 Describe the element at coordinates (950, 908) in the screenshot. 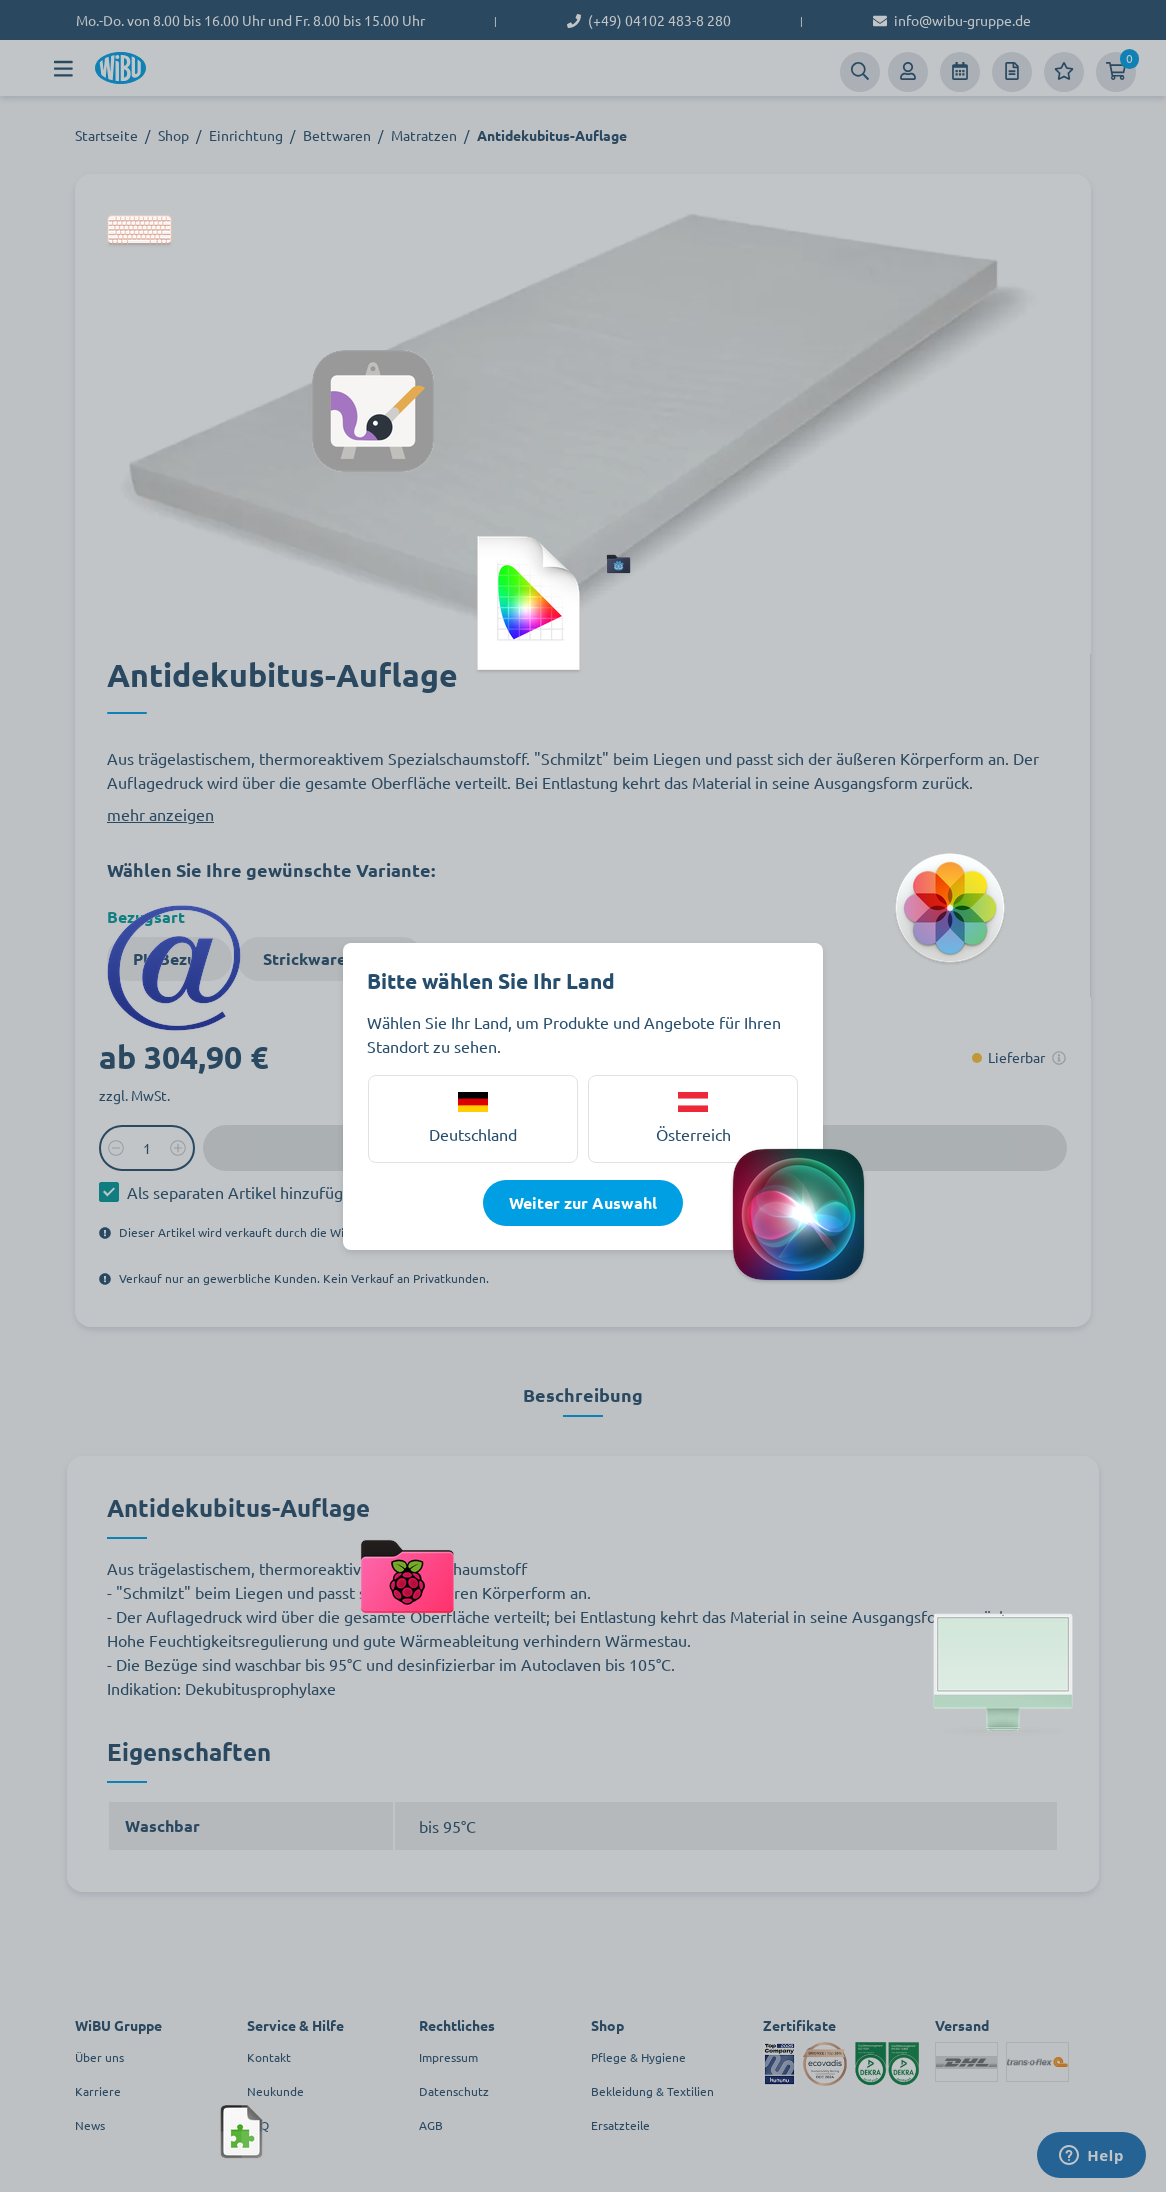

I see `open photos preferences or settings` at that location.